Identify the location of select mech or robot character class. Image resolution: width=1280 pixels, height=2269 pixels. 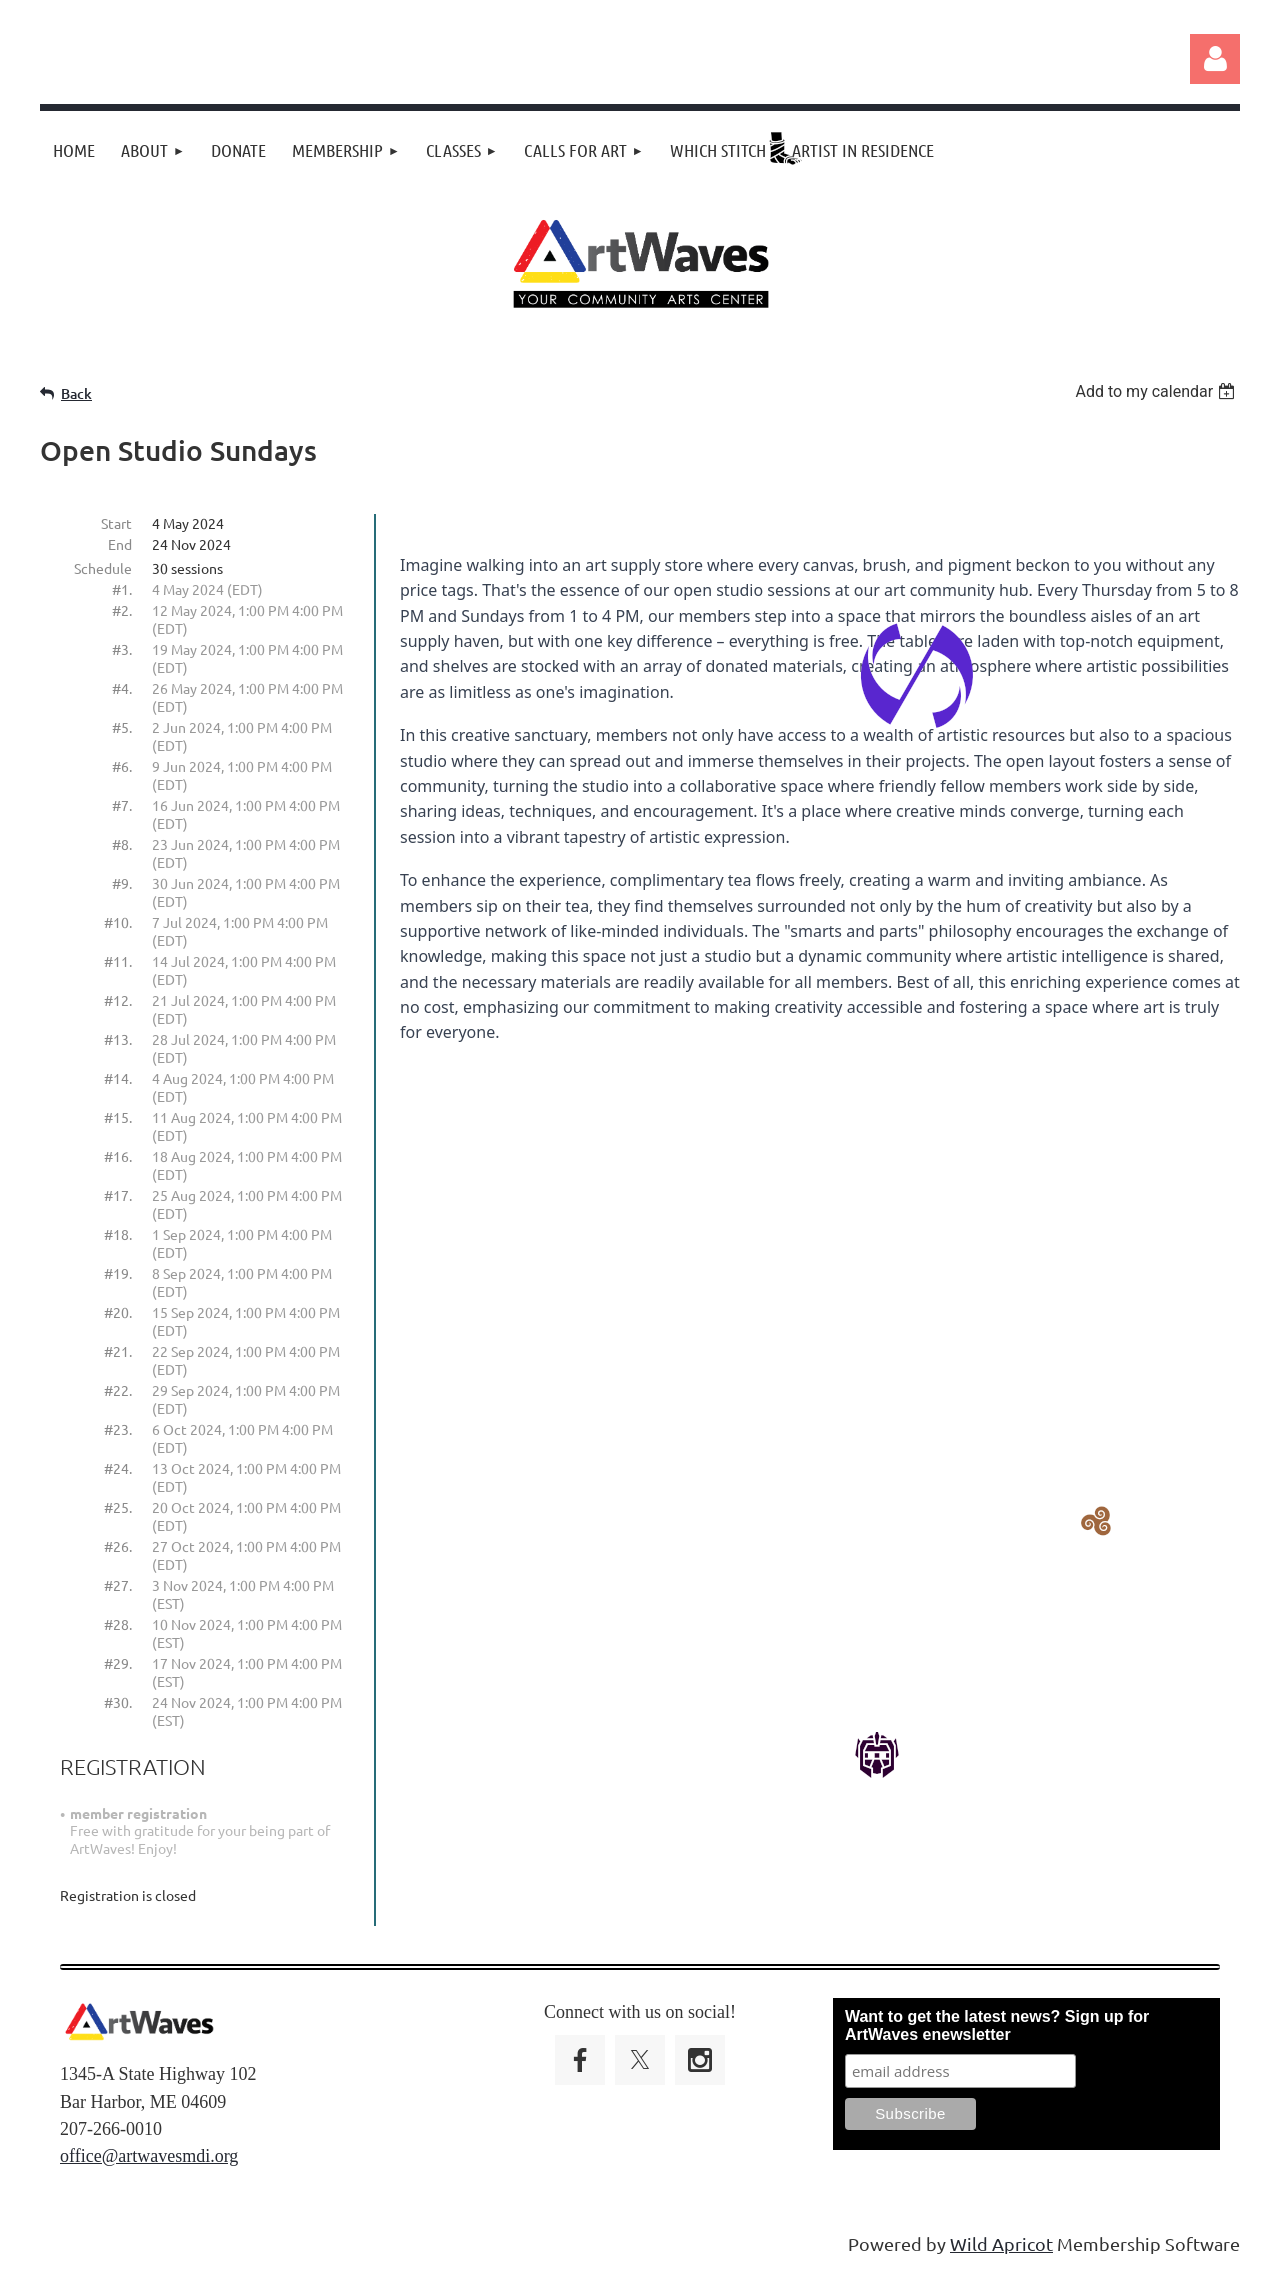
(877, 1755).